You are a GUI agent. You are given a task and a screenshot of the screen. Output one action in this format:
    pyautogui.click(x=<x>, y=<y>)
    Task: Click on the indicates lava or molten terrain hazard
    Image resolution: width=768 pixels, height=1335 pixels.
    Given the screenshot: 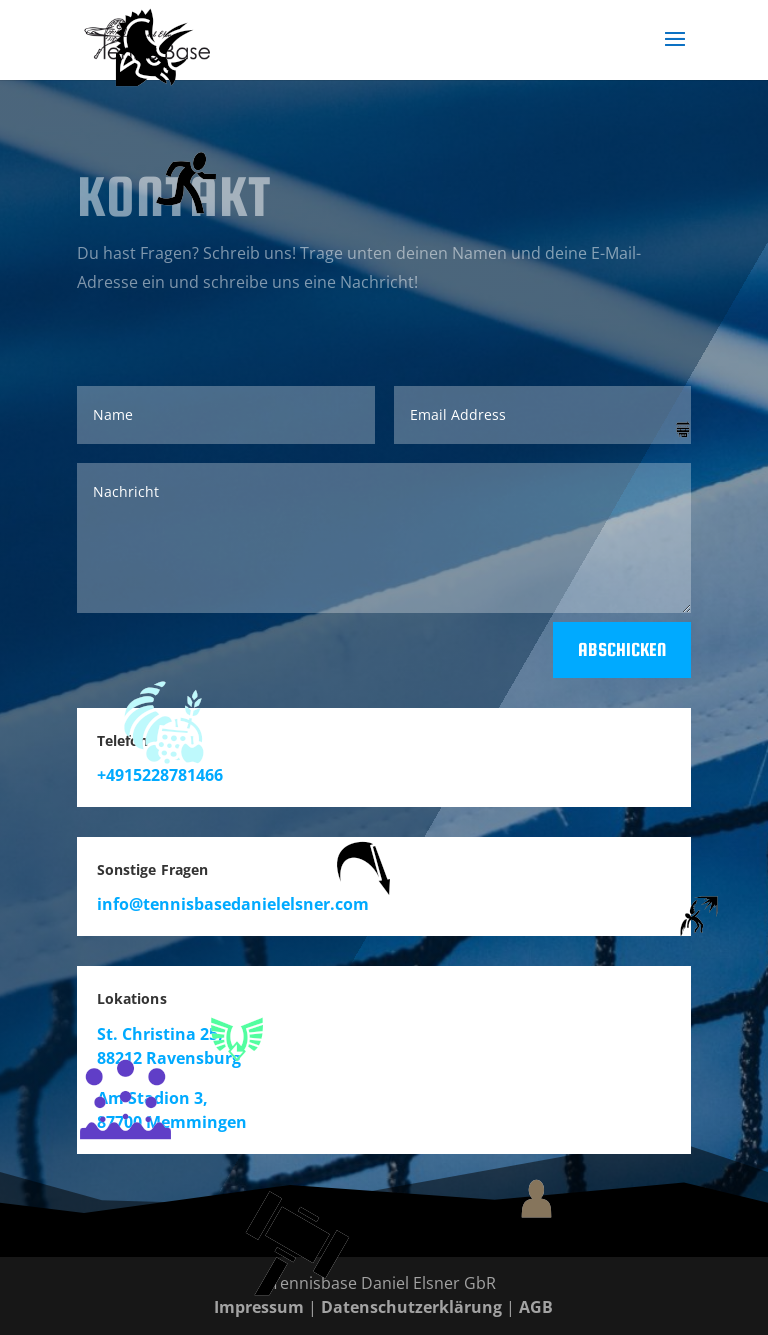 What is the action you would take?
    pyautogui.click(x=125, y=1099)
    